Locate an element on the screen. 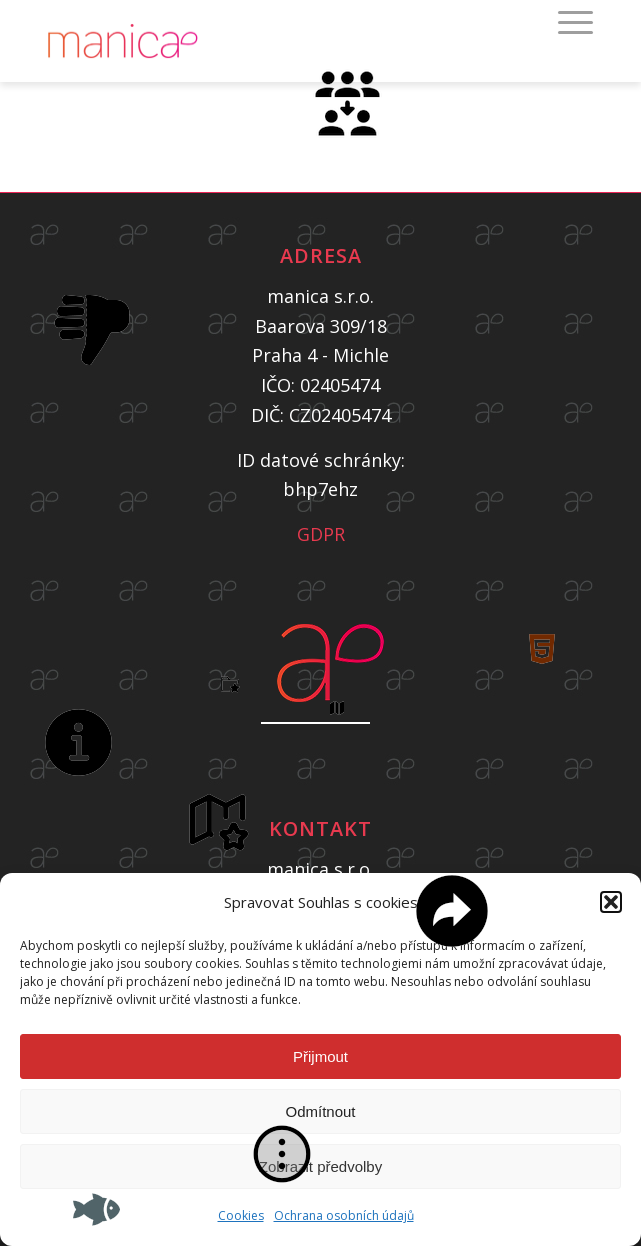  access fishing or aquarium features is located at coordinates (96, 1209).